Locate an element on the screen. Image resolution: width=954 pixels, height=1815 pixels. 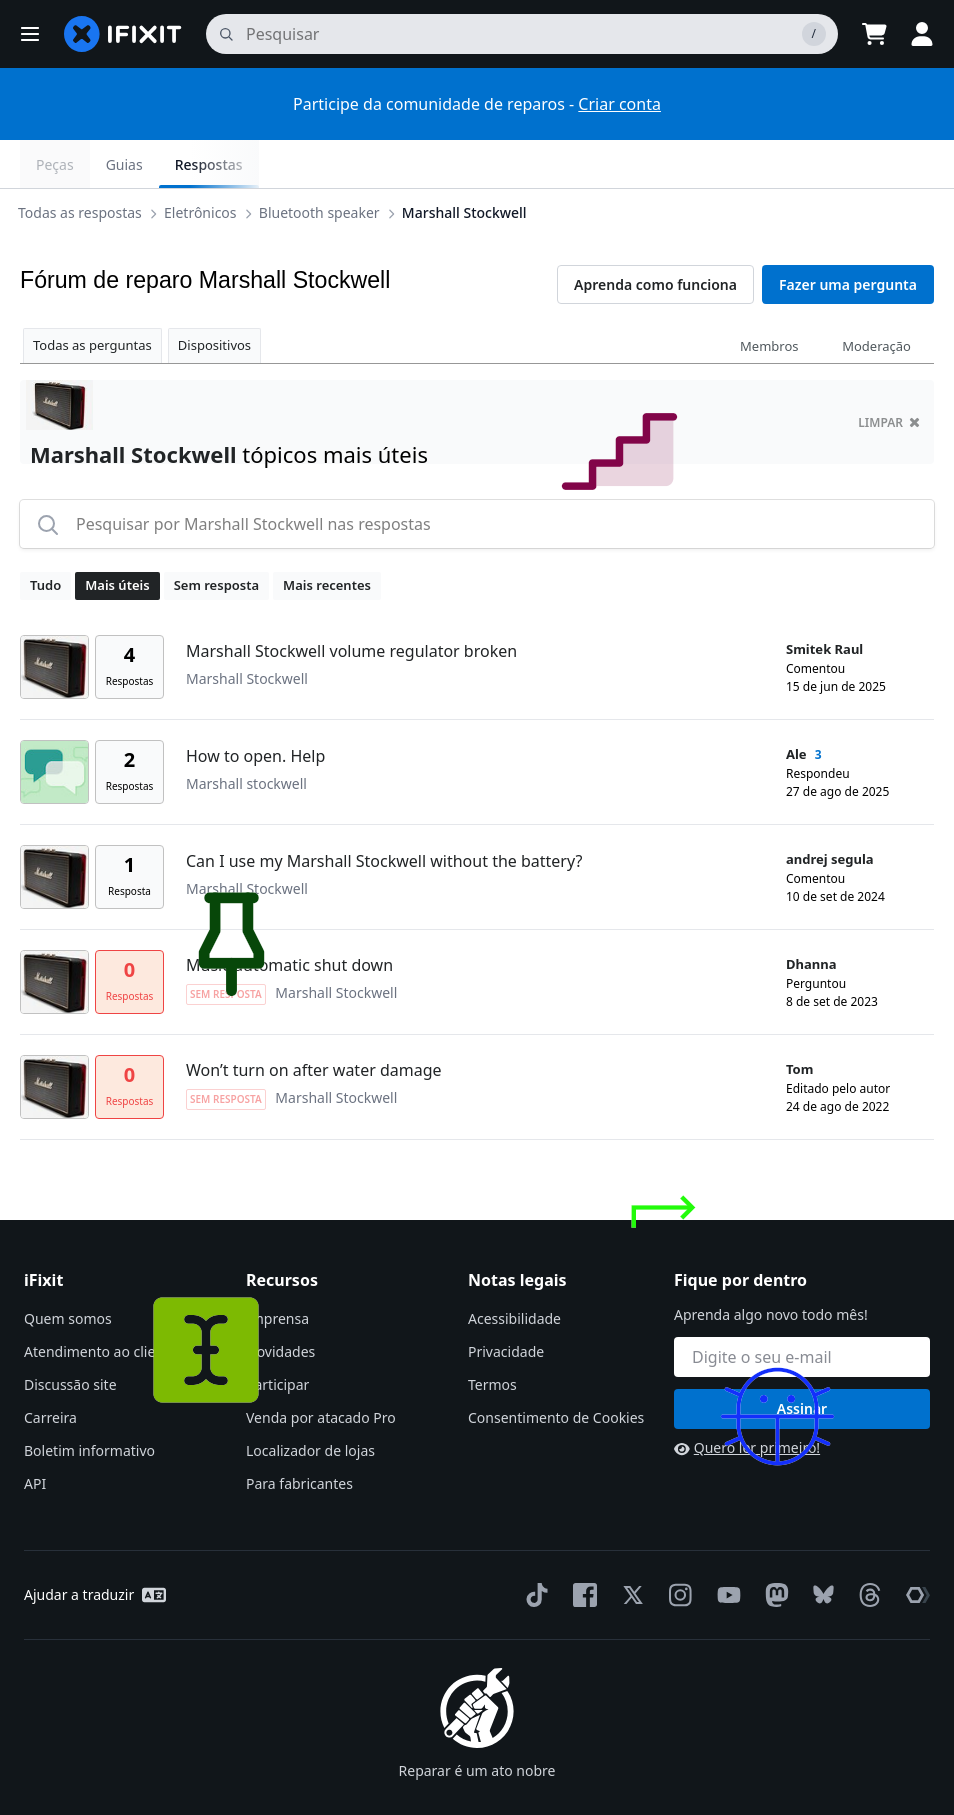
forward or share content is located at coordinates (663, 1212).